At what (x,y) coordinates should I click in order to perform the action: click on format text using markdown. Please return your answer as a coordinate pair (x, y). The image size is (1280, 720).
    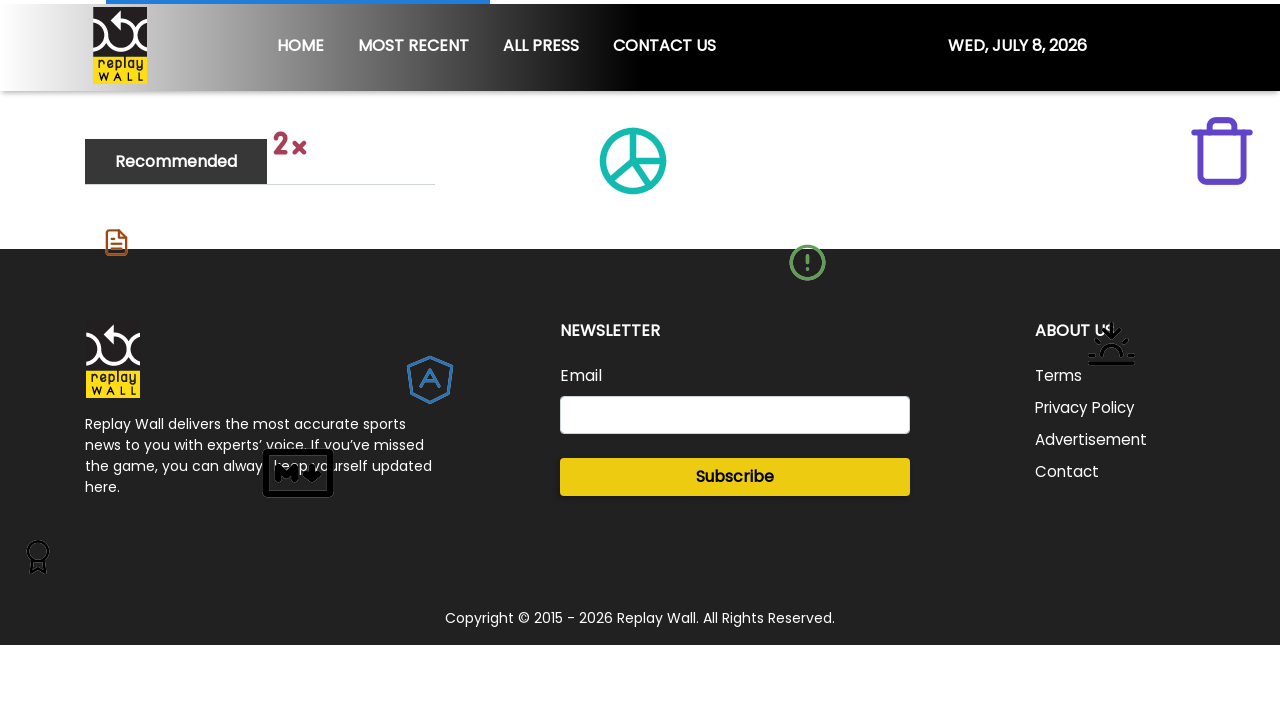
    Looking at the image, I should click on (298, 473).